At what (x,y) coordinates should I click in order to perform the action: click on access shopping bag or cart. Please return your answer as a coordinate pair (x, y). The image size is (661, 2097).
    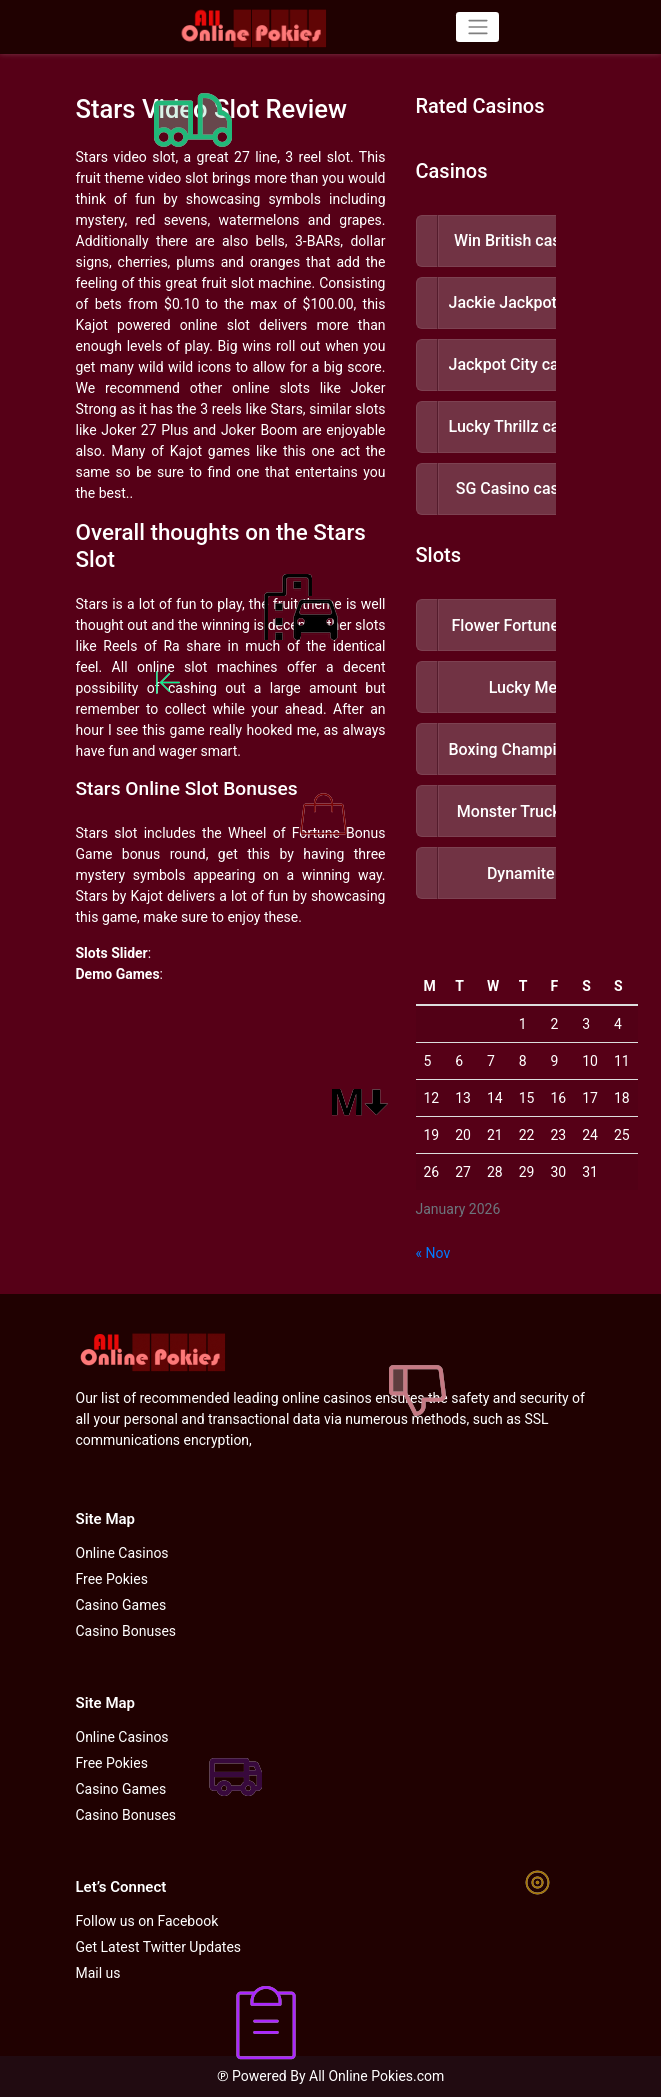
    Looking at the image, I should click on (323, 816).